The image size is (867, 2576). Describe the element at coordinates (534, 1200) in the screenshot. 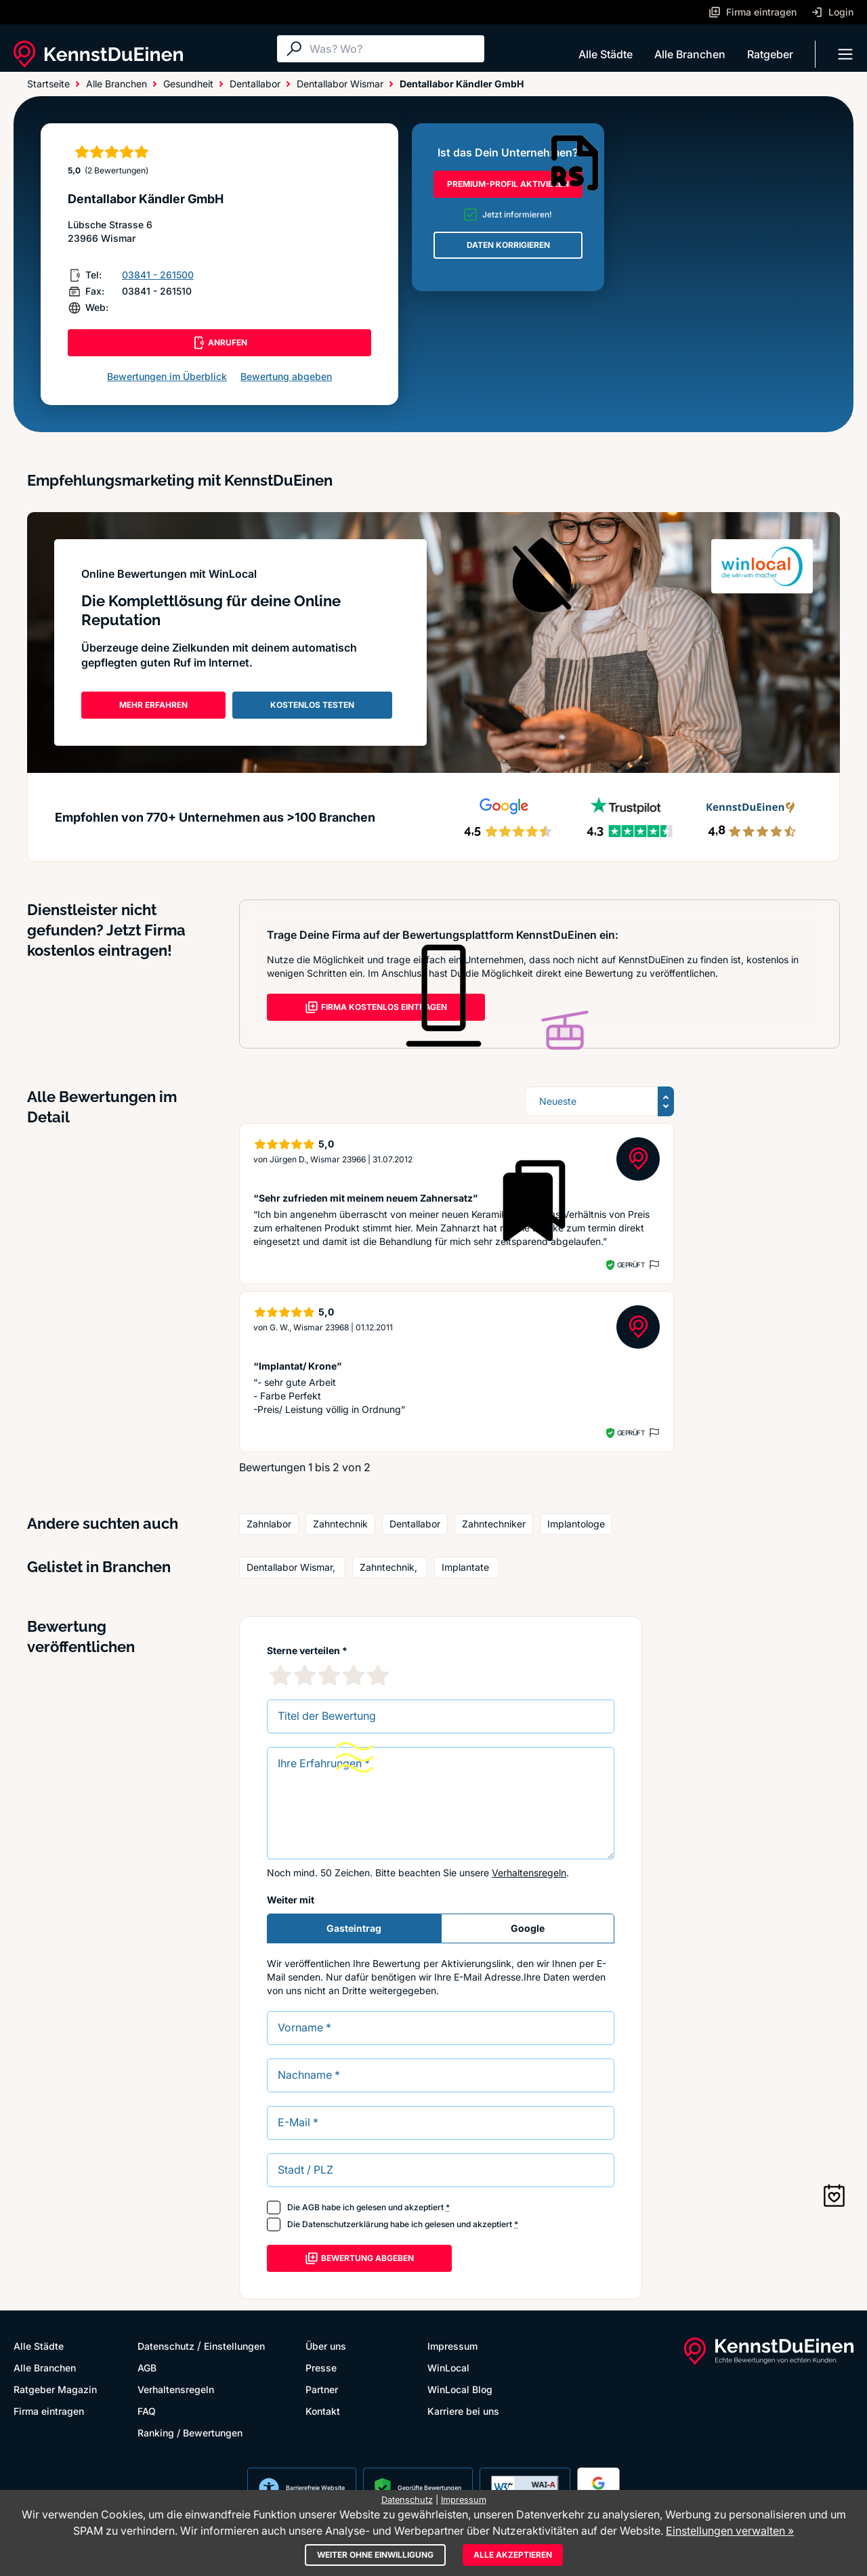

I see `view your saved bookmarks` at that location.